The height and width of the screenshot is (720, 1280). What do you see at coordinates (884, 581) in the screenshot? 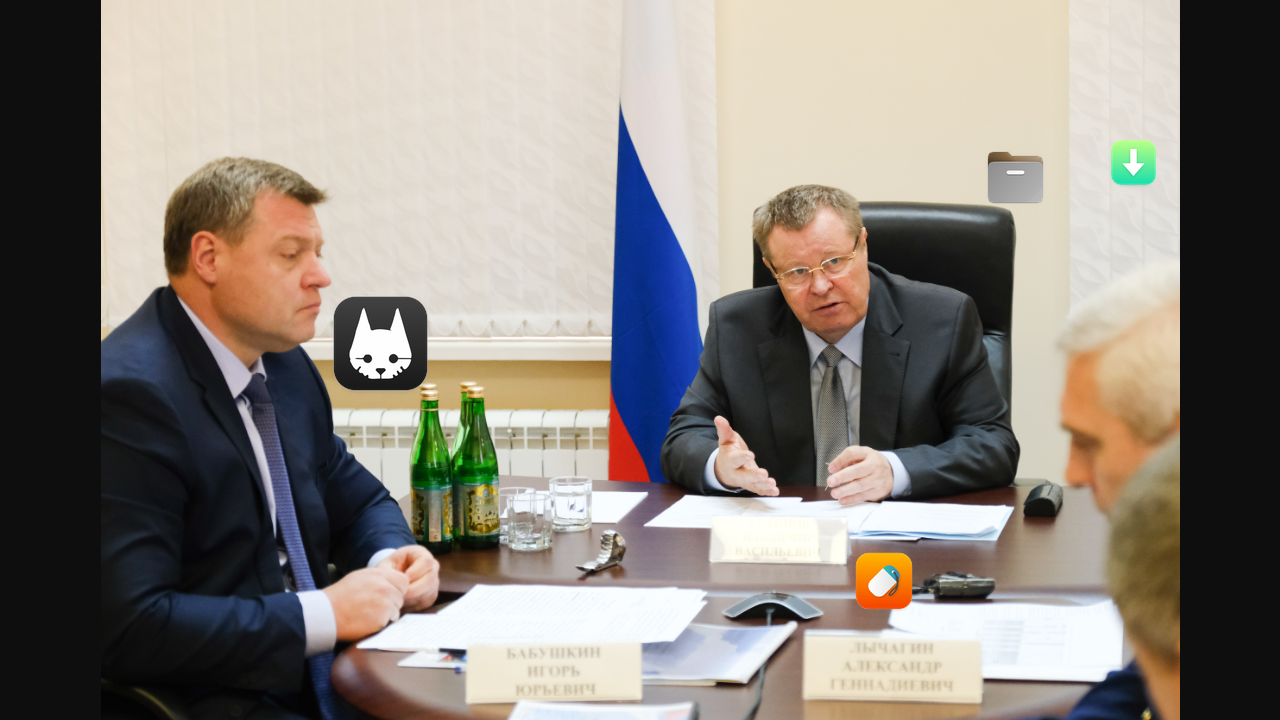
I see `open kid3 audio tag editor` at bounding box center [884, 581].